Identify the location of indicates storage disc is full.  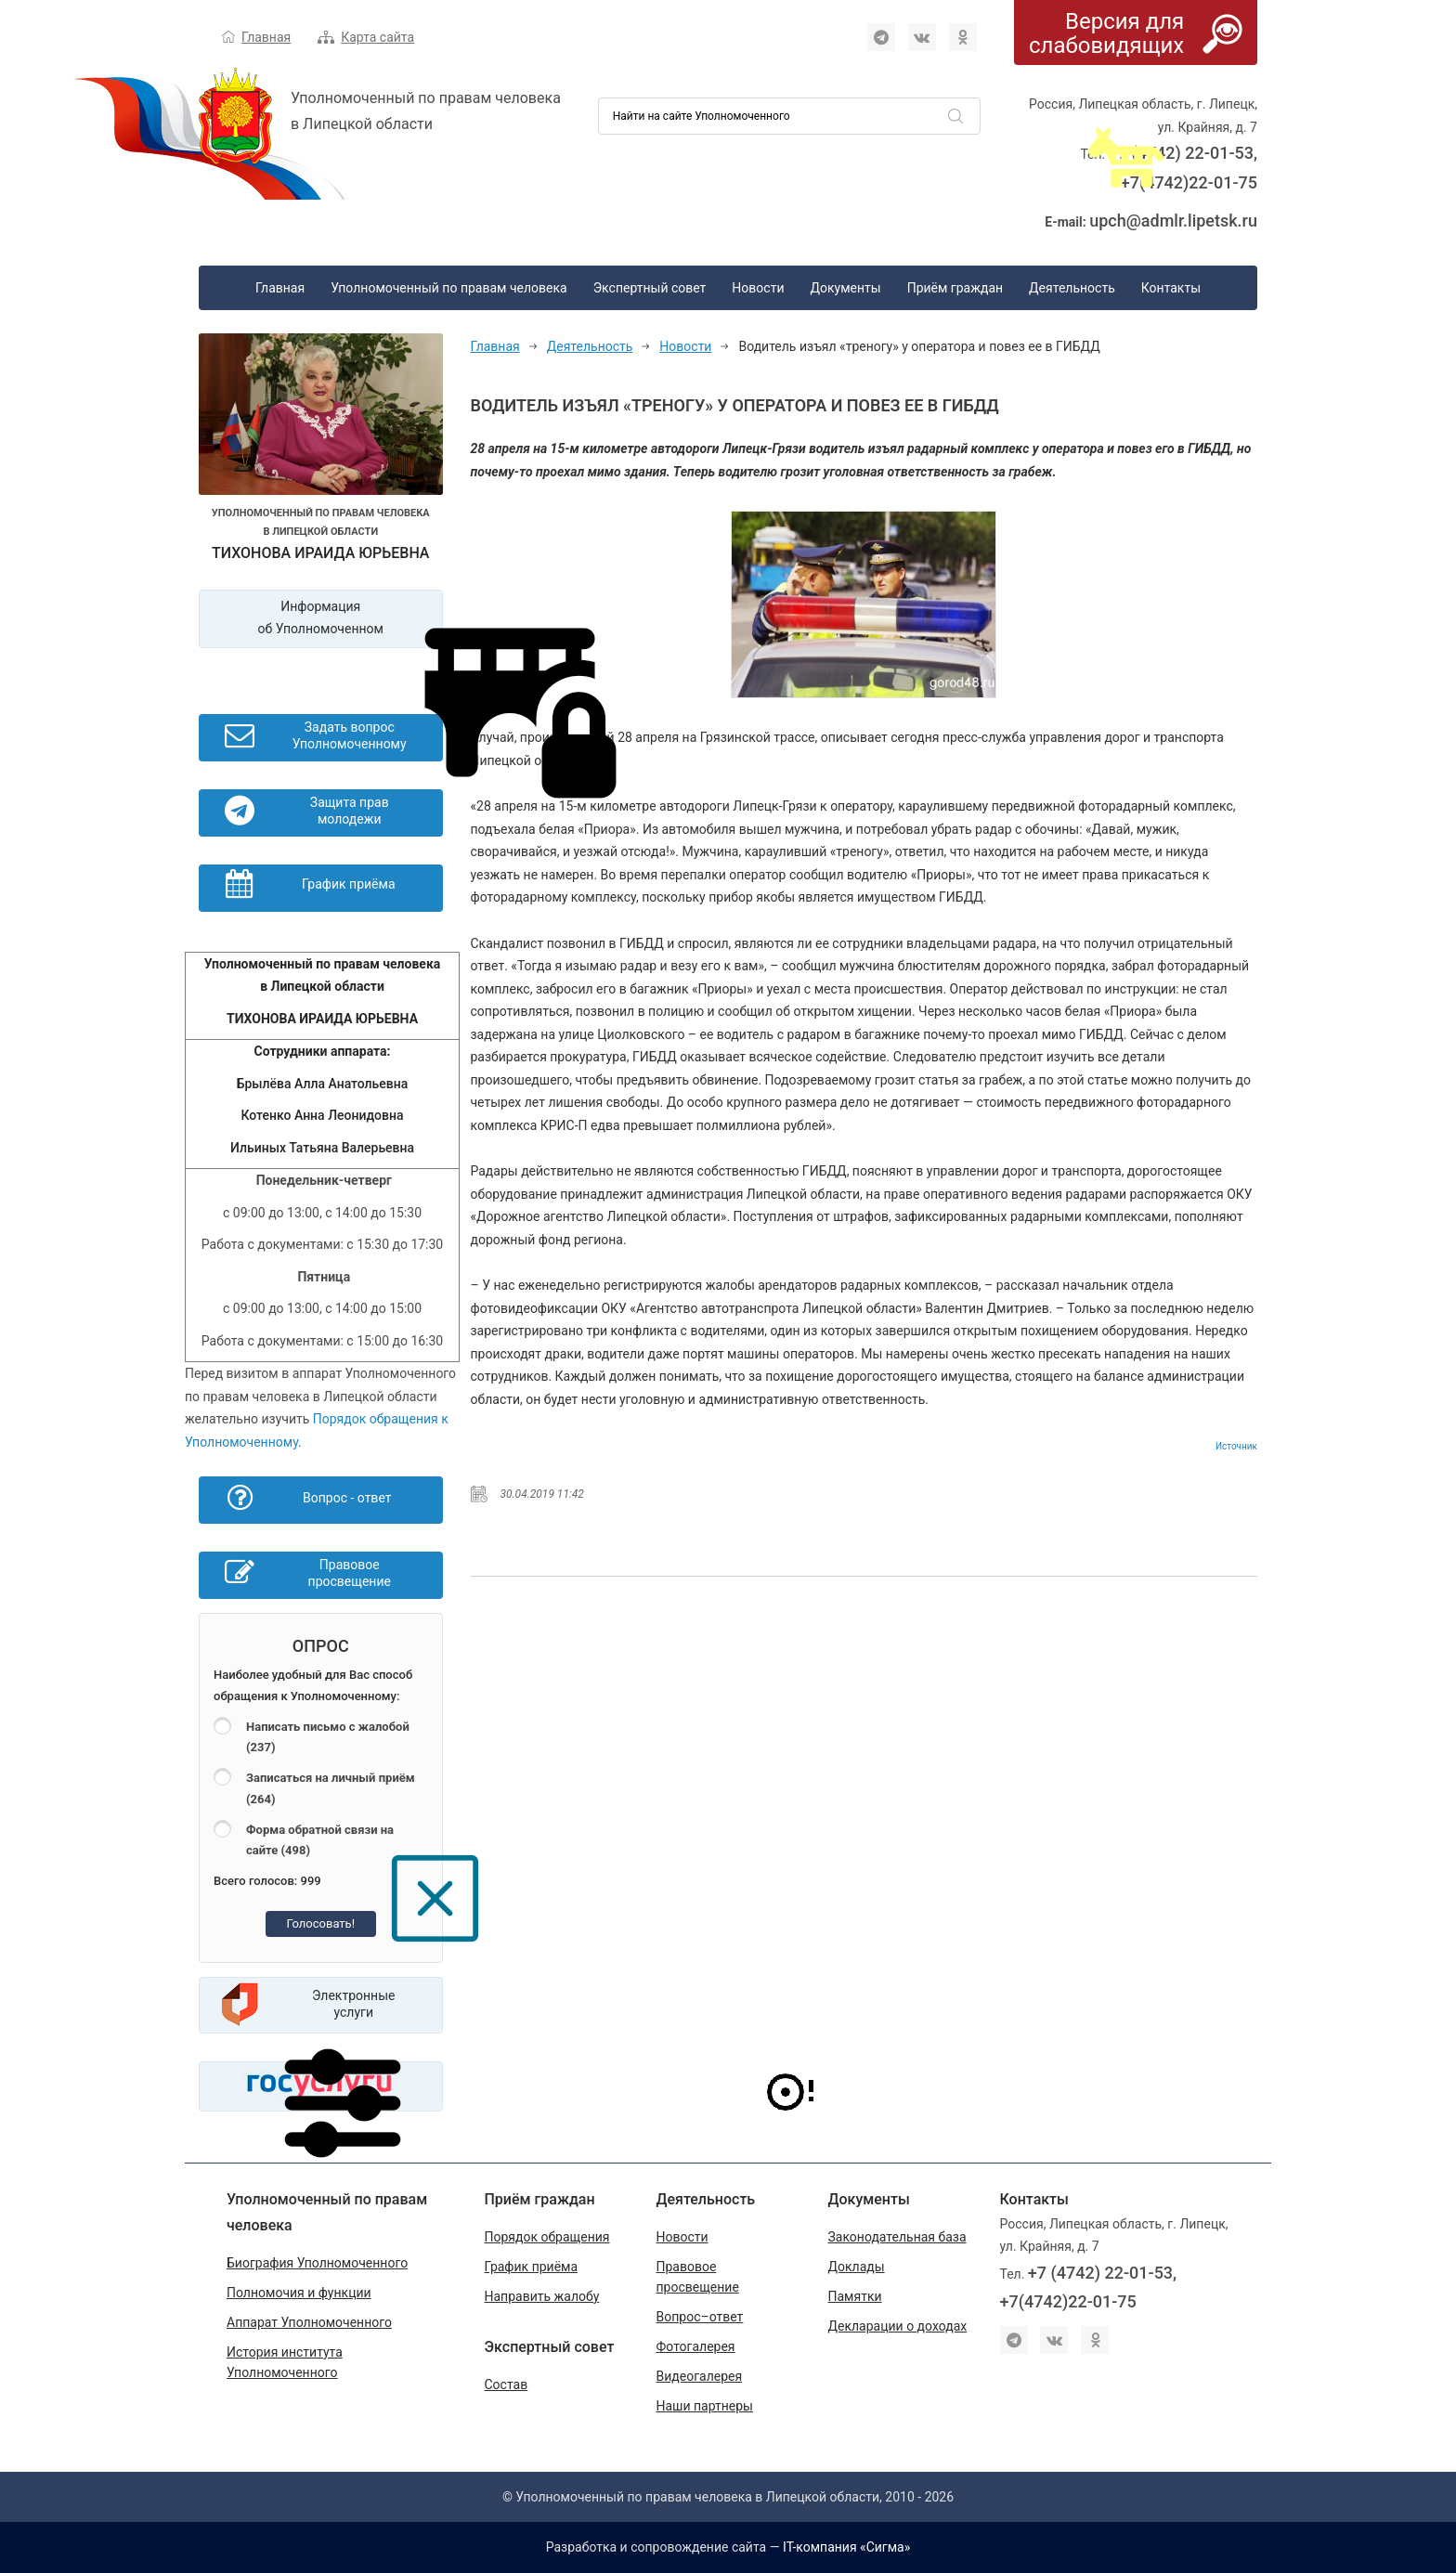
(790, 2092).